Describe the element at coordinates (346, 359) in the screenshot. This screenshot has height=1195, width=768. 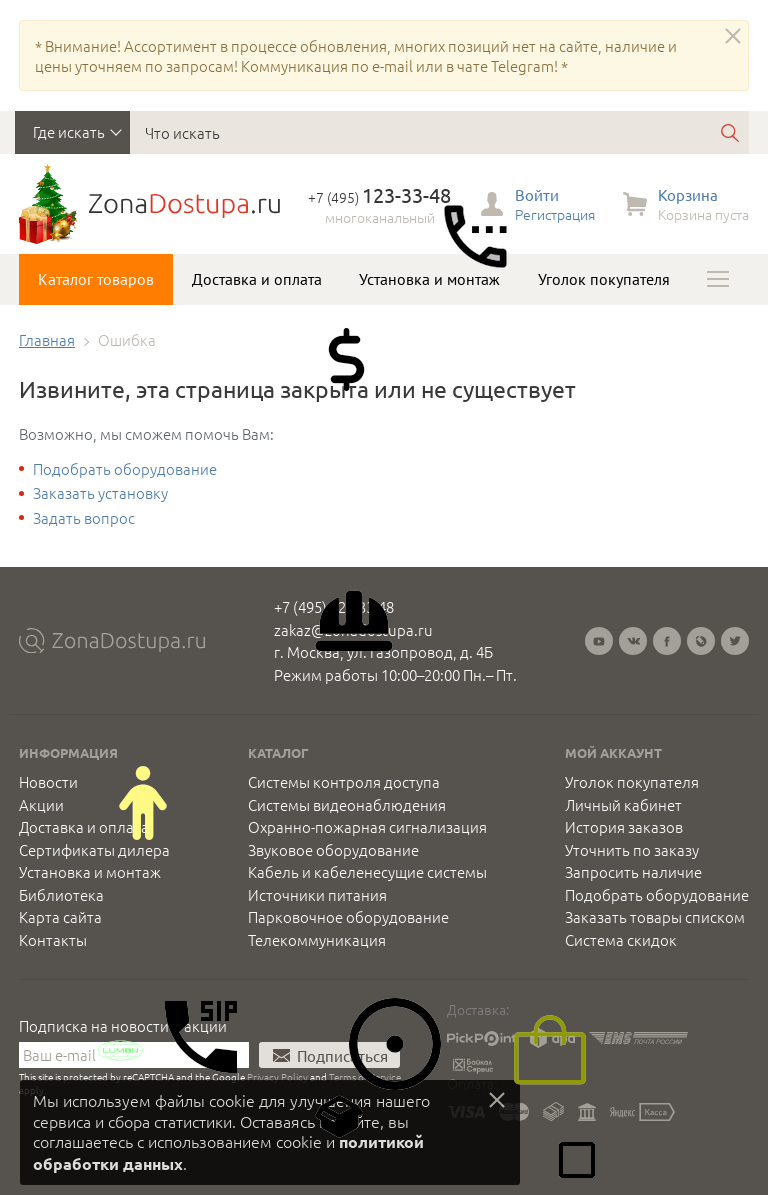
I see `view pricing or payment options` at that location.